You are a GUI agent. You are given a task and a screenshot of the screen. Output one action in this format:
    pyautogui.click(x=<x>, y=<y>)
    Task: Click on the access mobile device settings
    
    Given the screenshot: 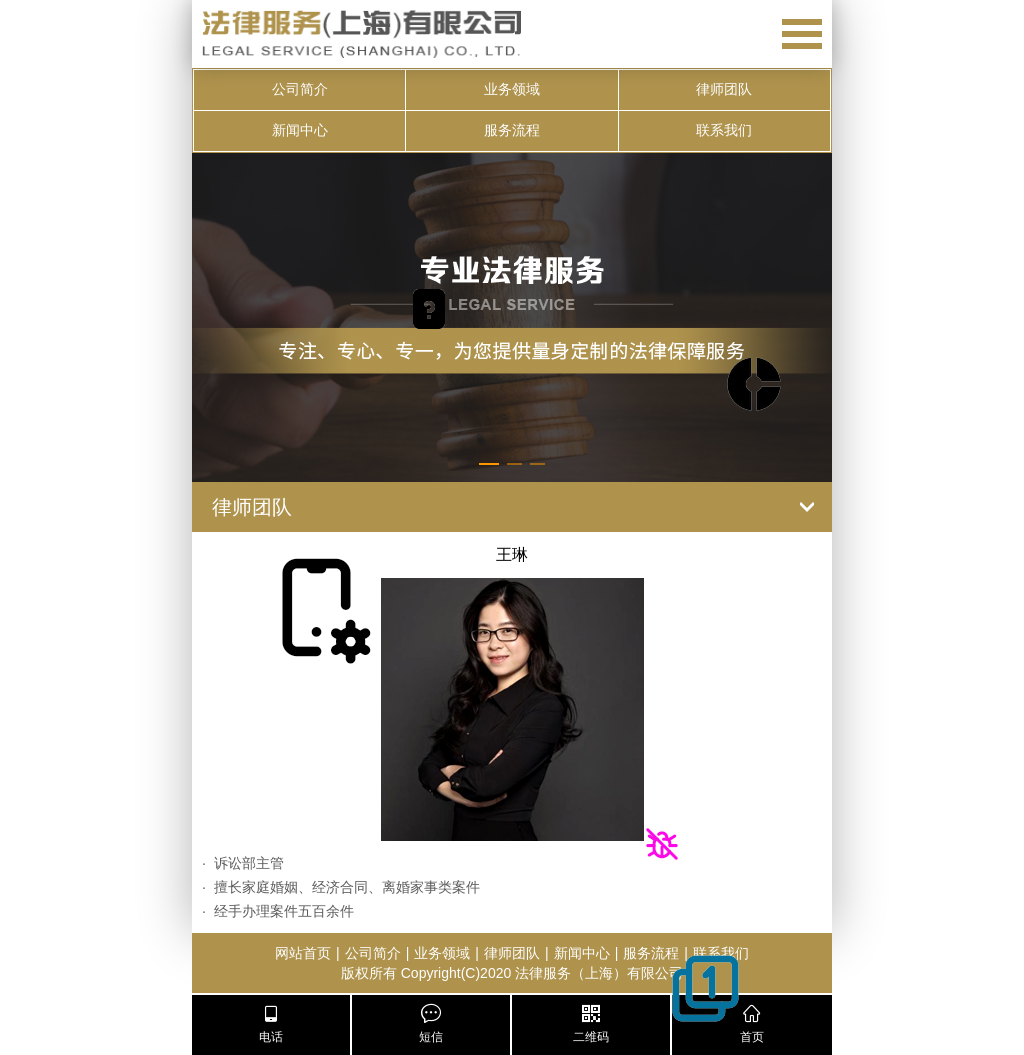 What is the action you would take?
    pyautogui.click(x=316, y=607)
    